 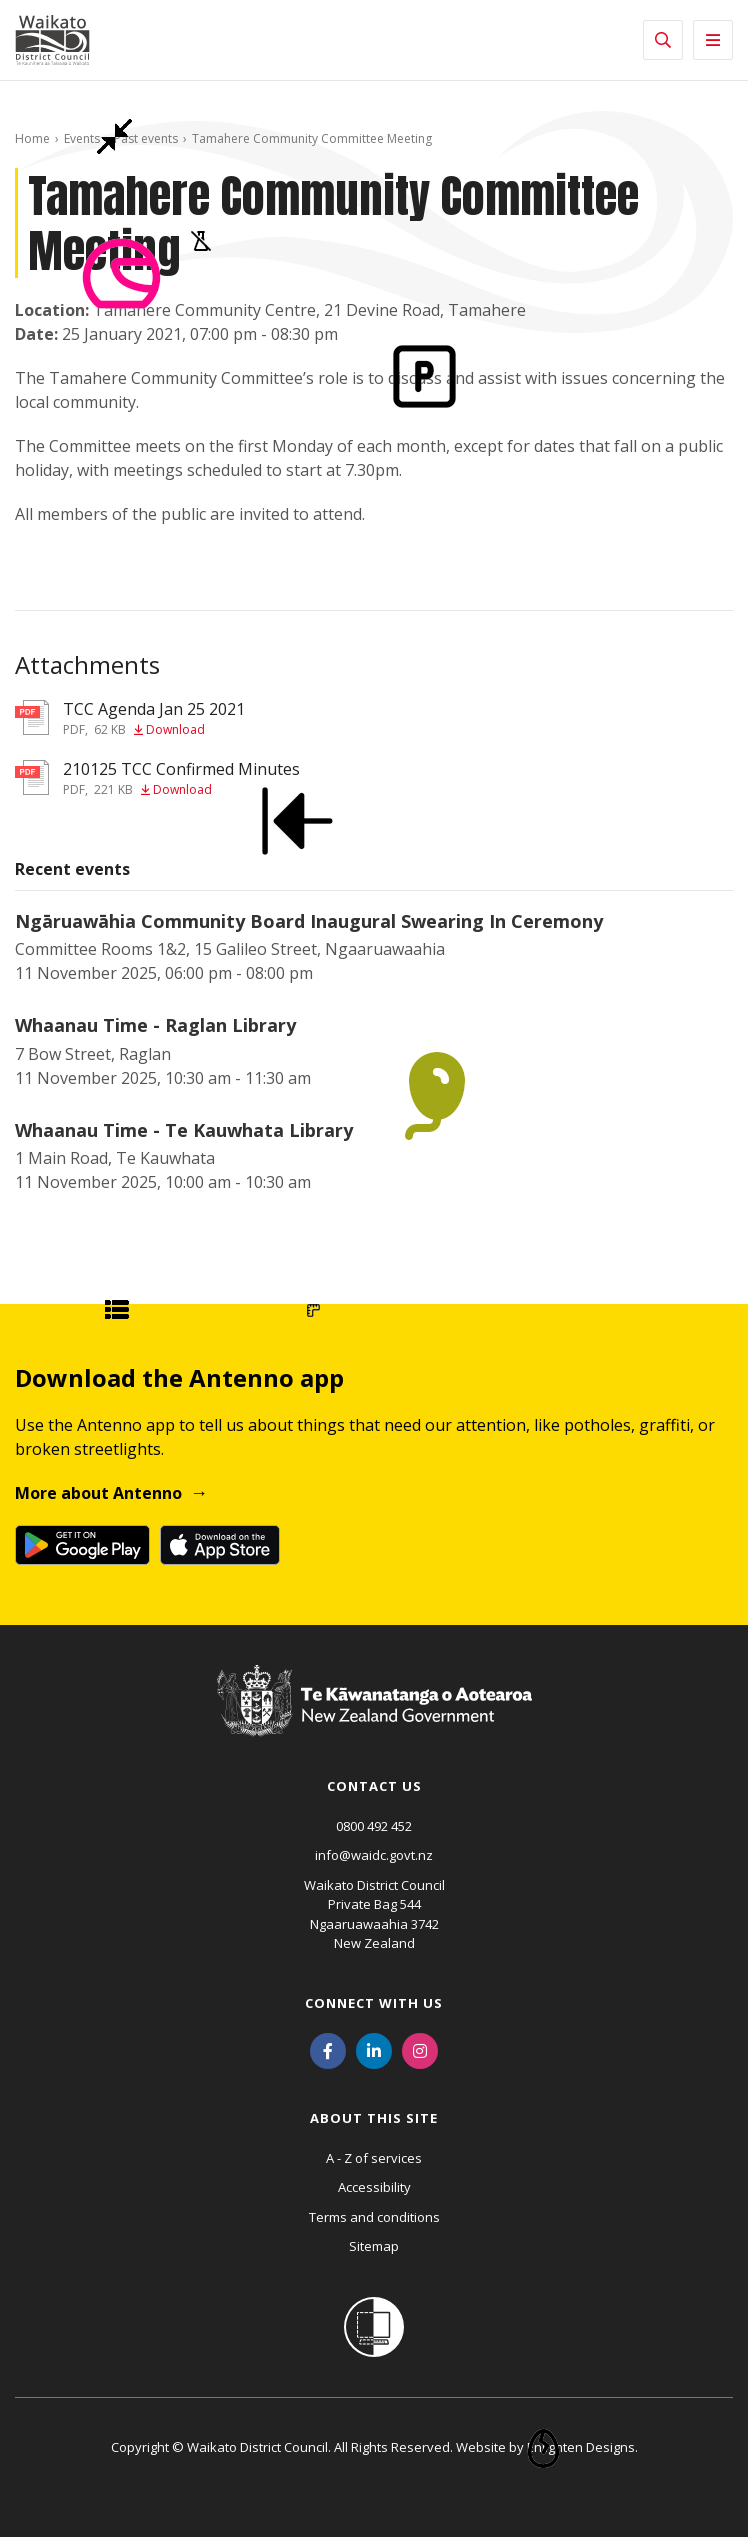 I want to click on indicates a broken or damaged item, so click(x=543, y=2448).